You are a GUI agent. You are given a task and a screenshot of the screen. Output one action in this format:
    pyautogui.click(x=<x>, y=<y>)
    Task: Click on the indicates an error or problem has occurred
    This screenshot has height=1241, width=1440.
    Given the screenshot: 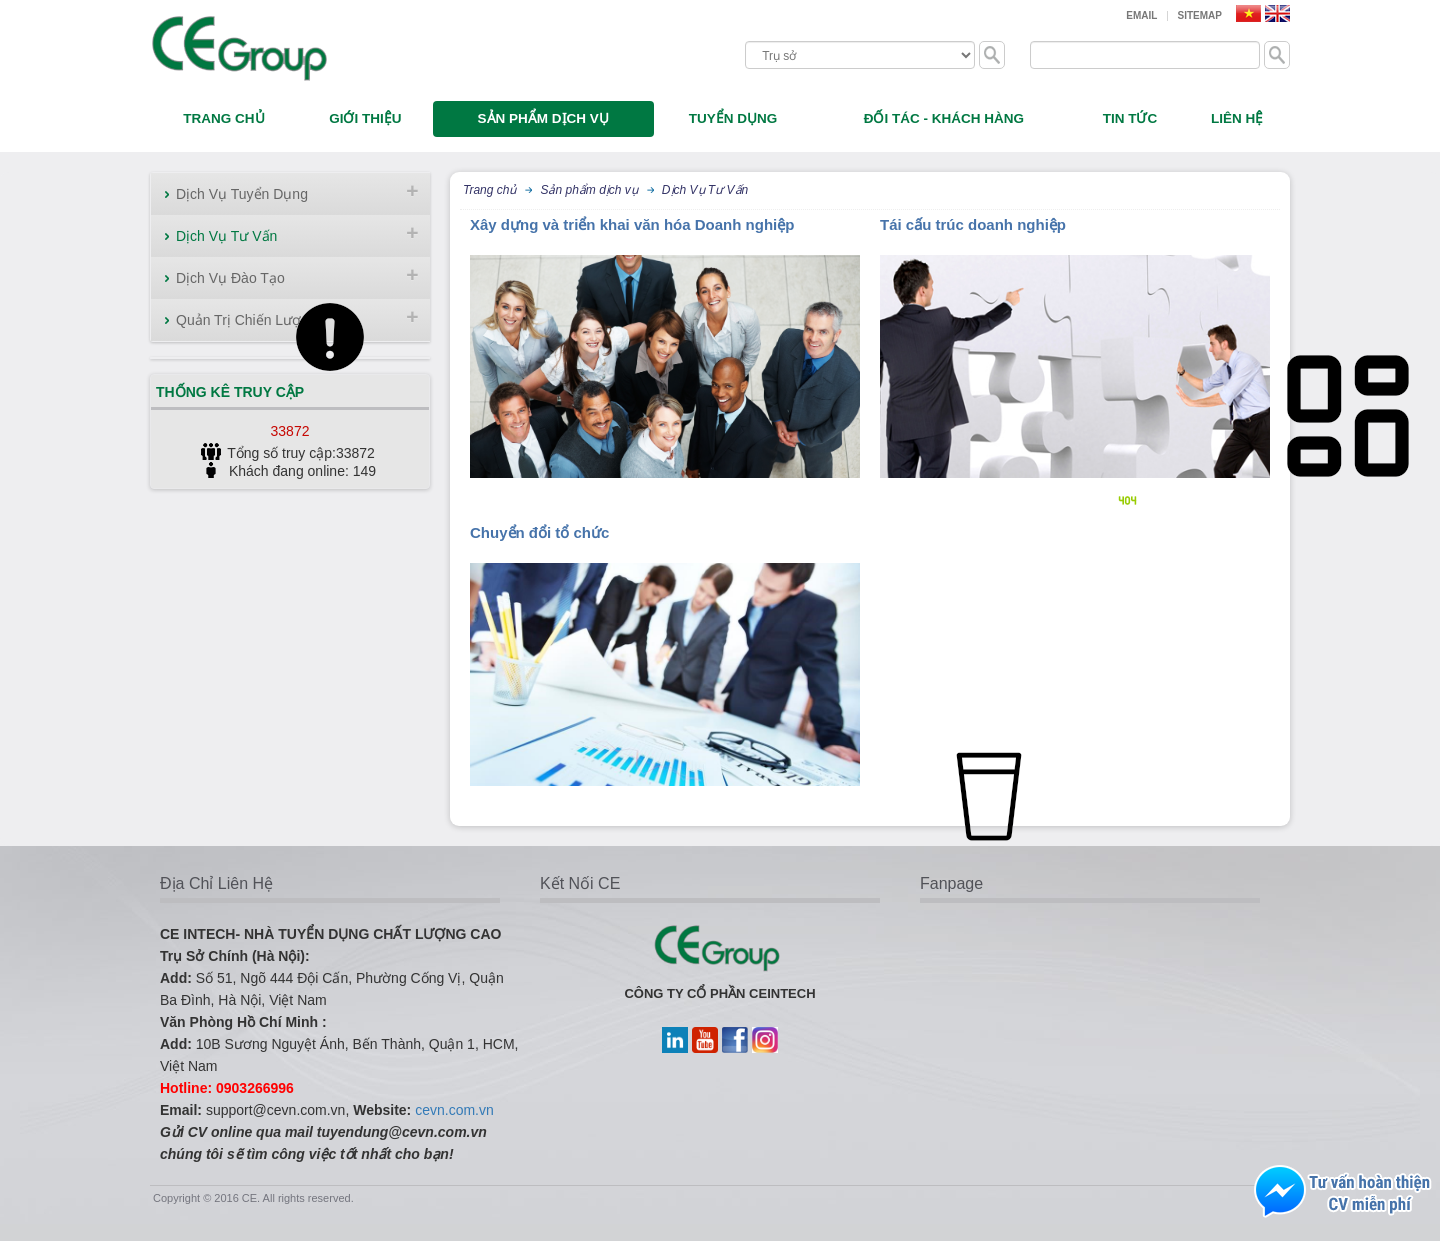 What is the action you would take?
    pyautogui.click(x=330, y=337)
    